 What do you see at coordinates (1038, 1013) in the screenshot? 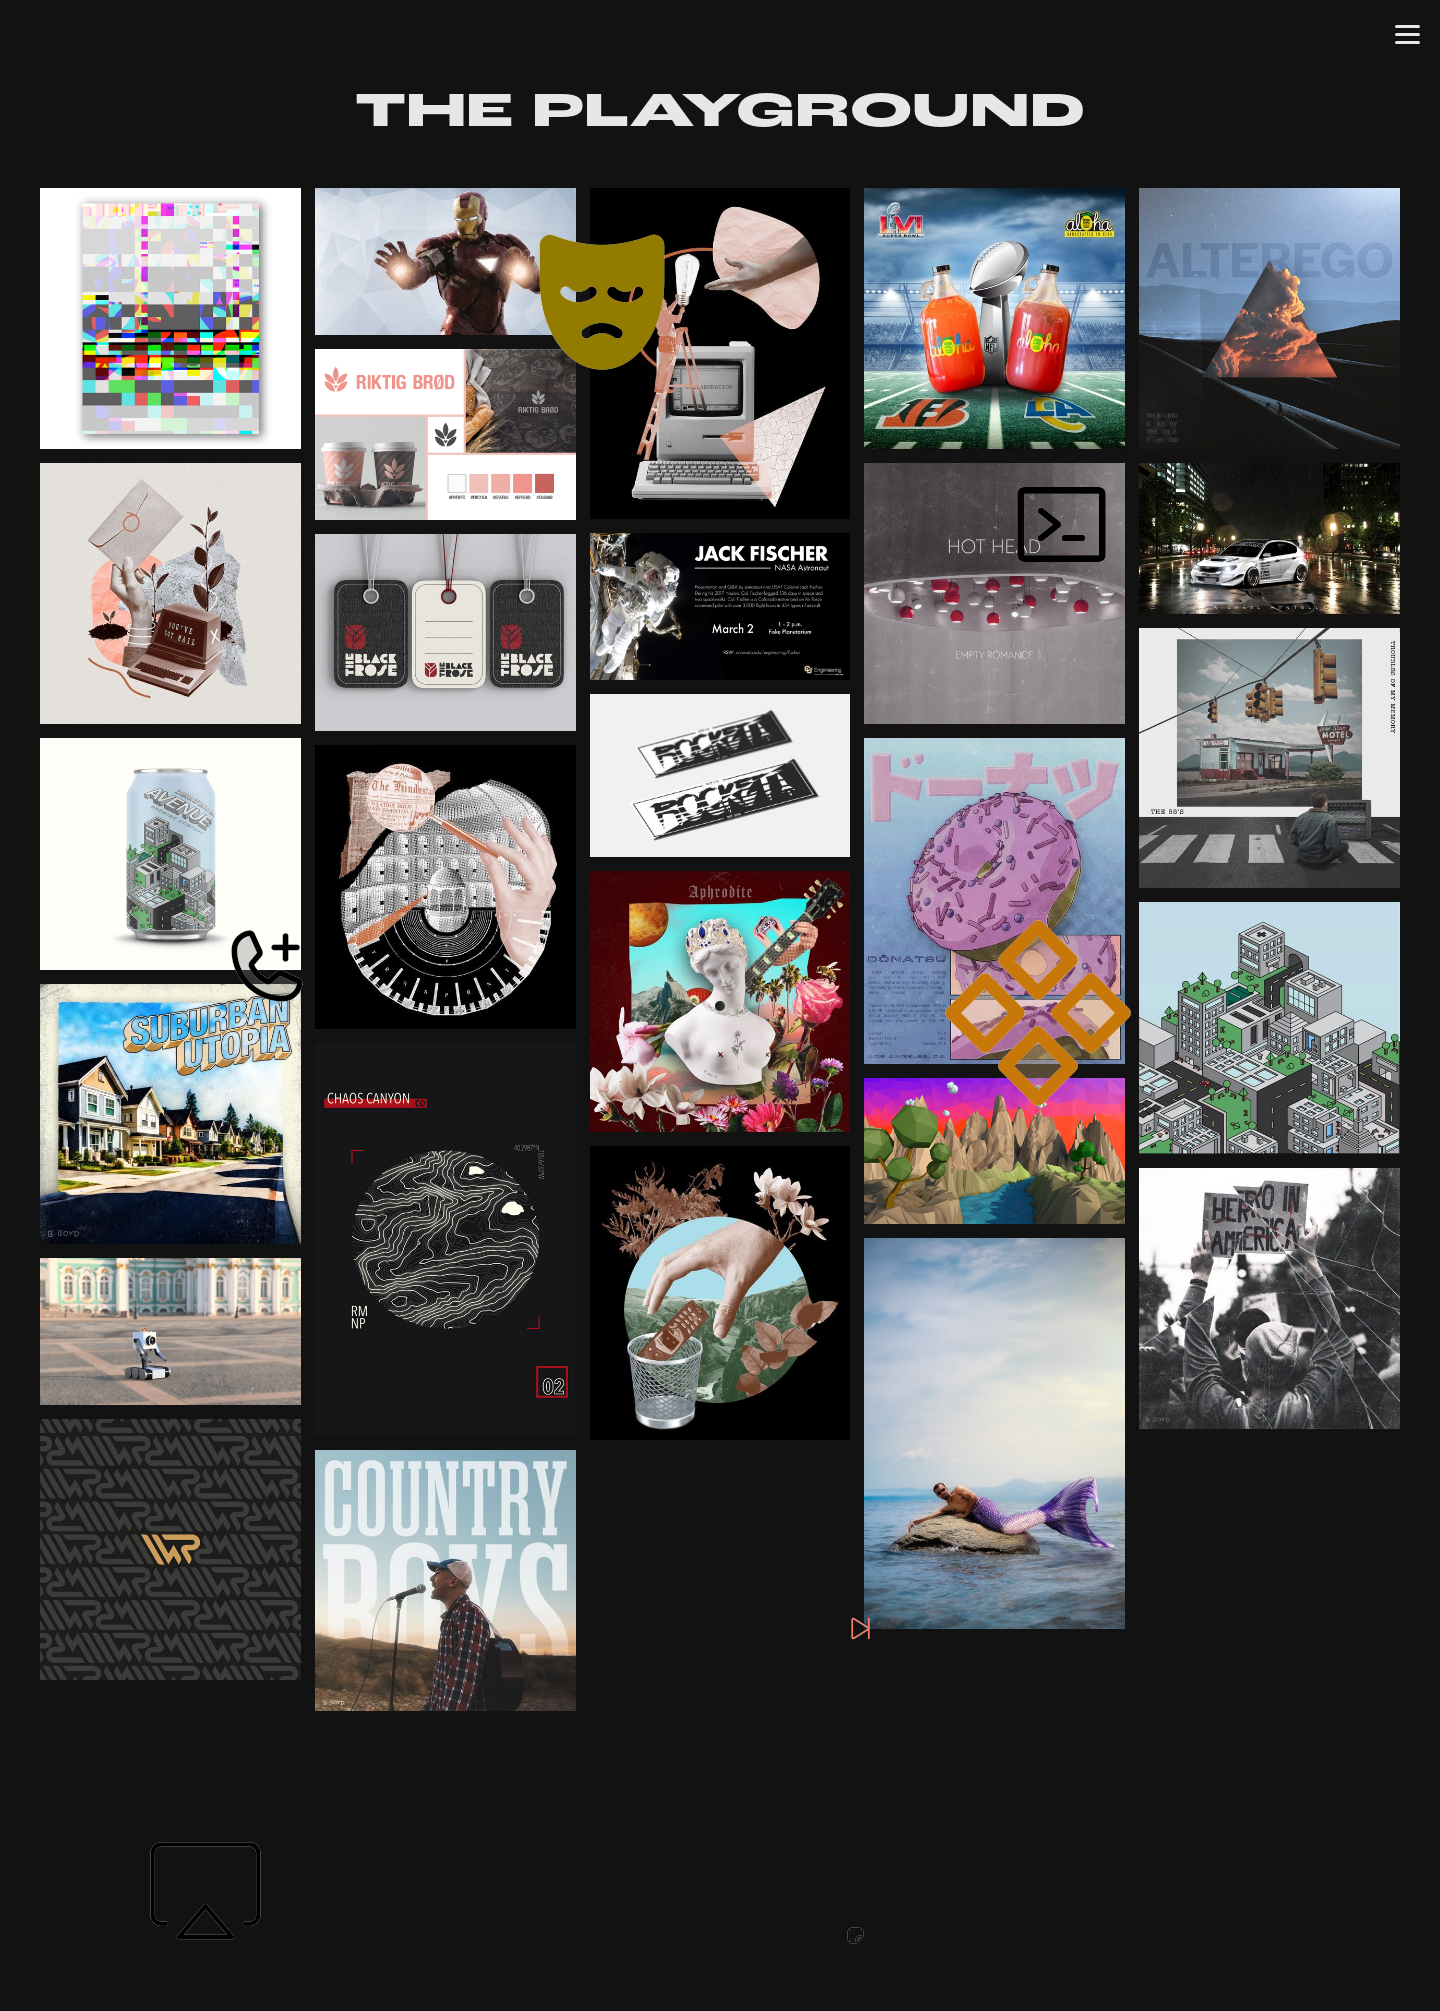
I see `access game or entertainment features` at bounding box center [1038, 1013].